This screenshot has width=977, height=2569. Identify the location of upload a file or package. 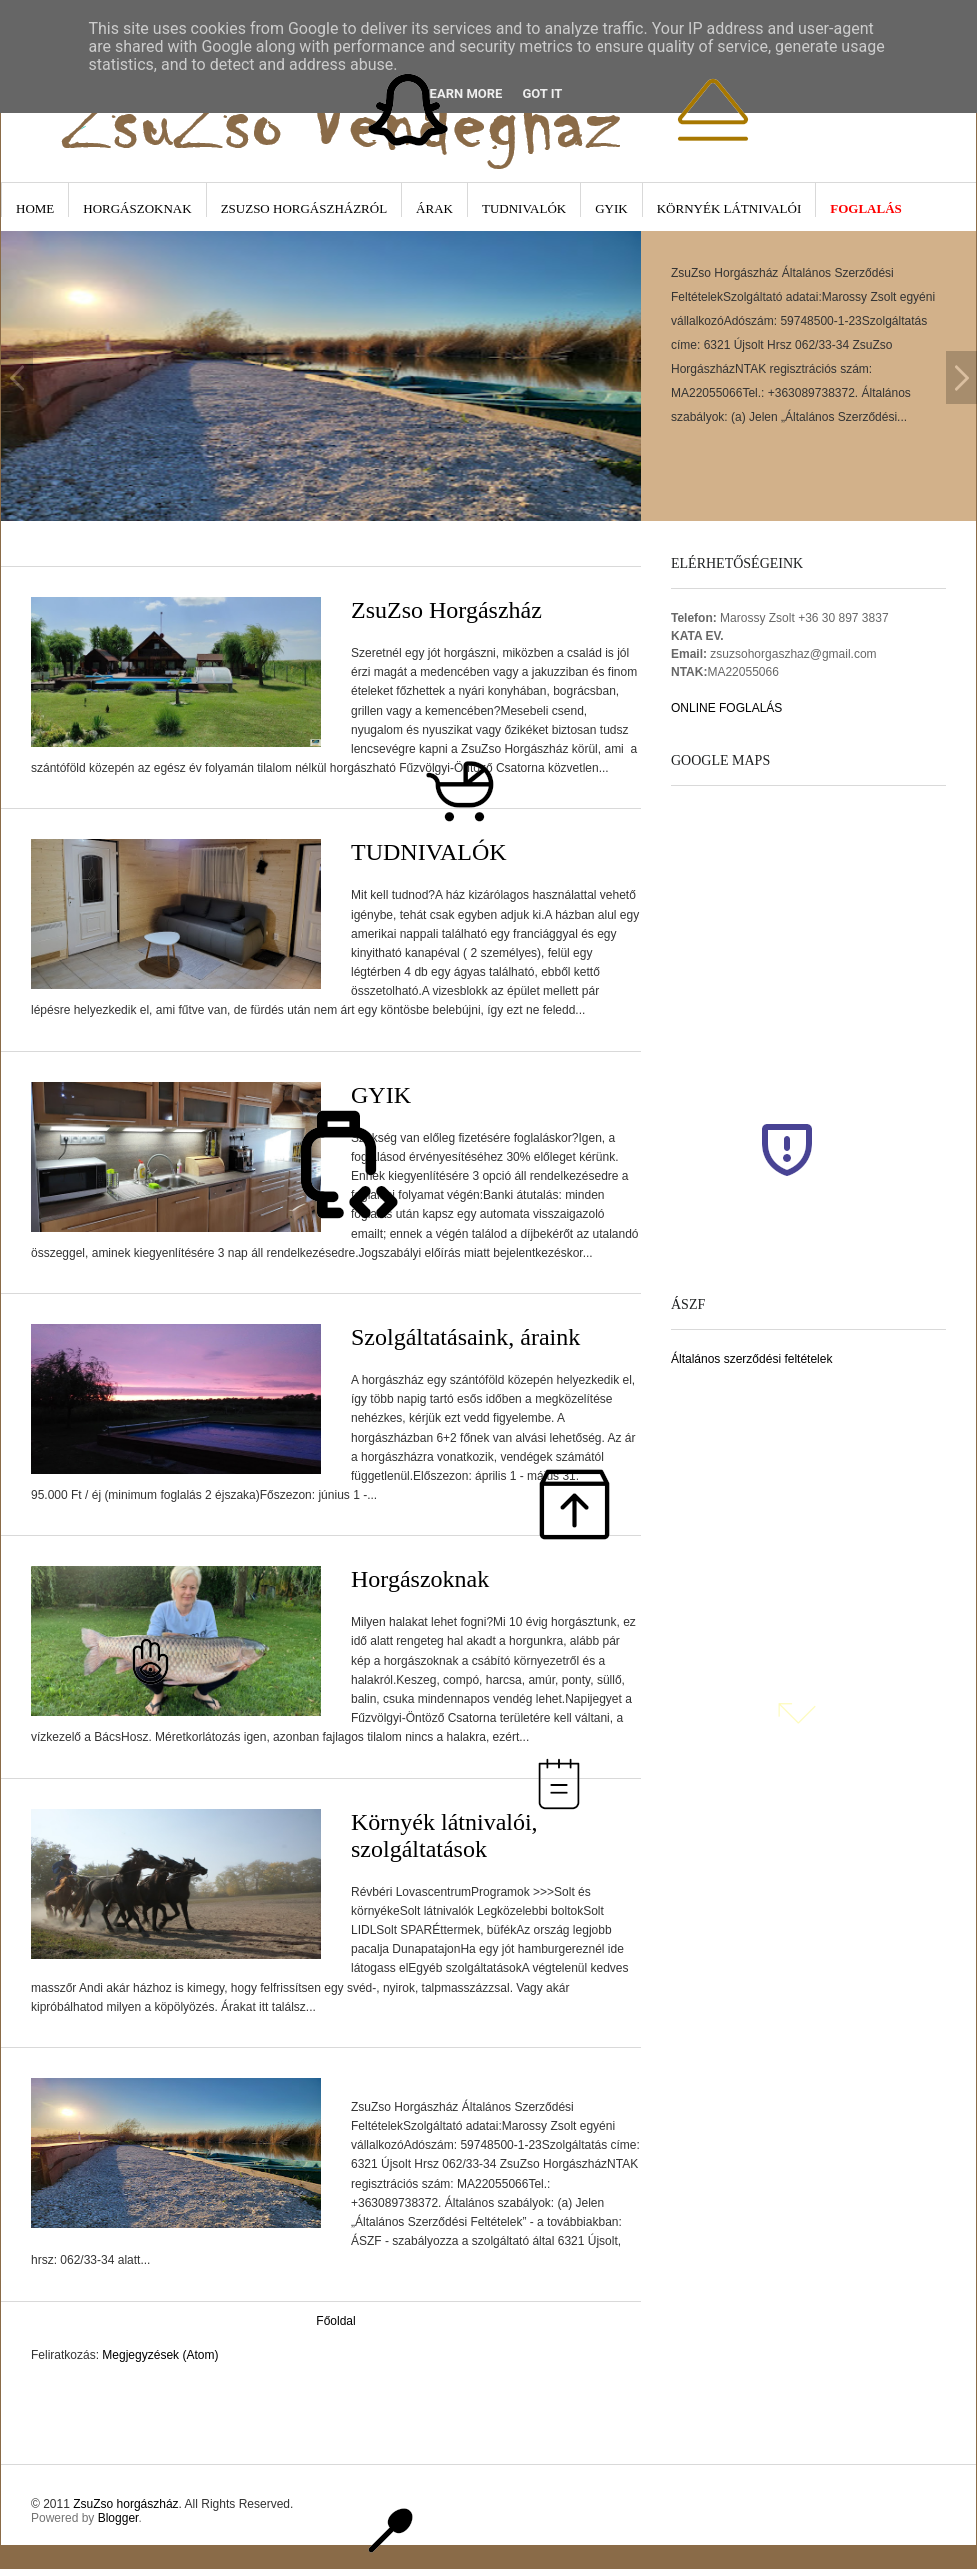
(574, 1504).